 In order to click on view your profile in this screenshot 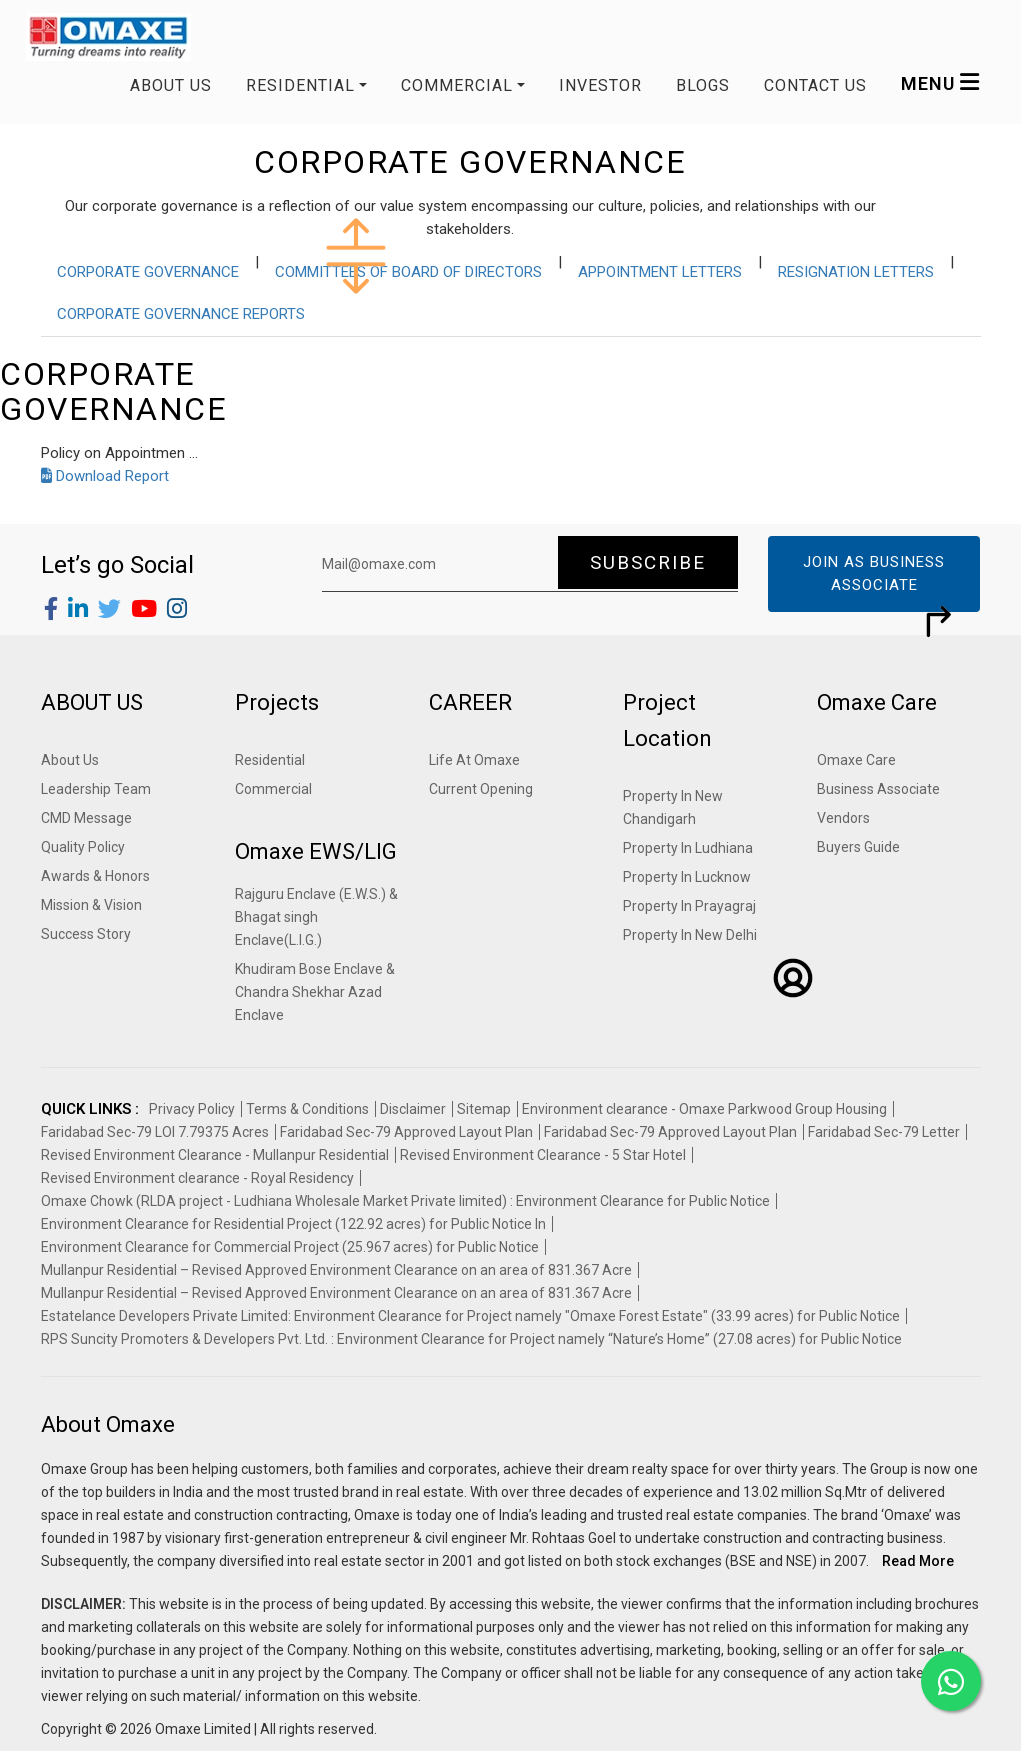, I will do `click(793, 978)`.